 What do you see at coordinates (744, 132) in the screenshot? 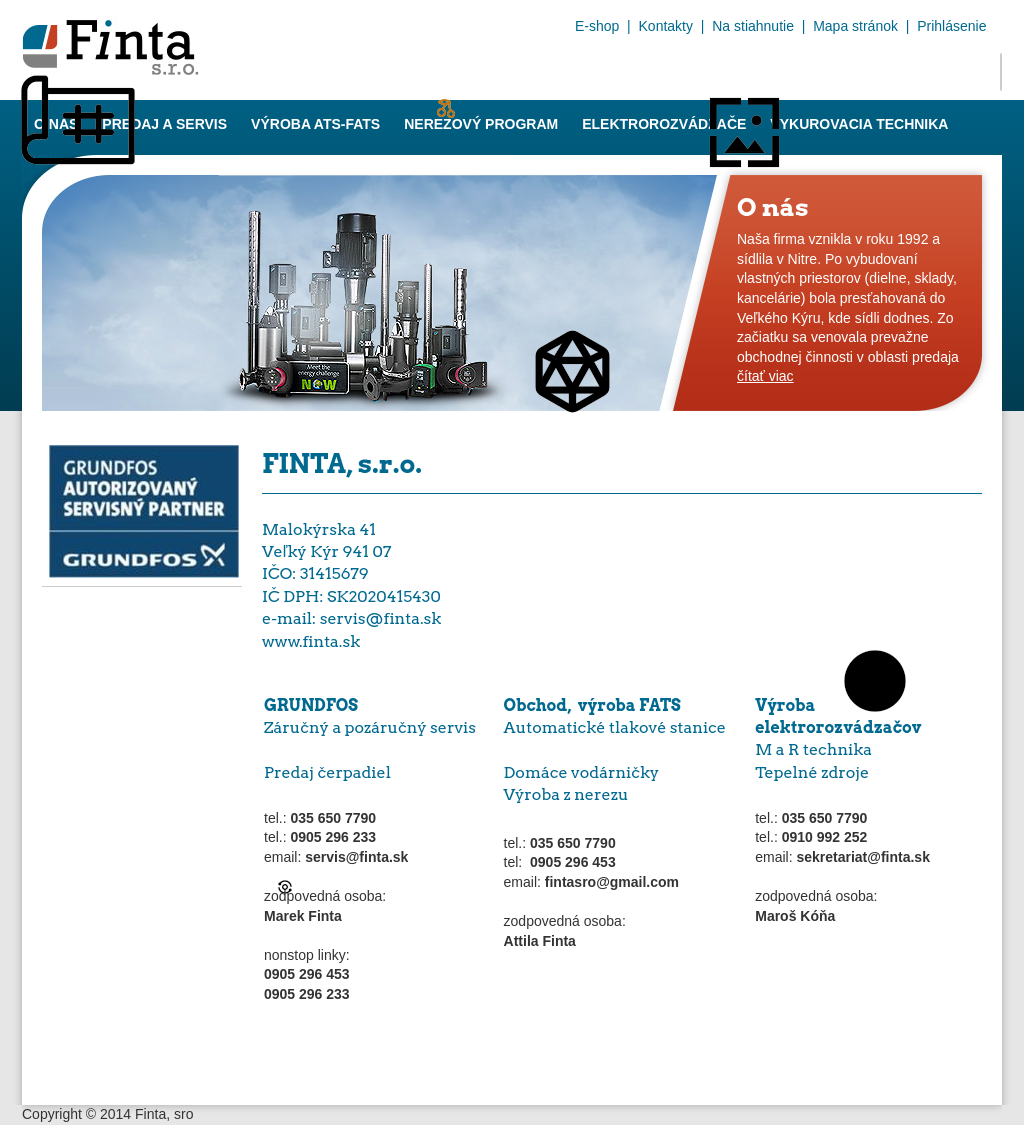
I see `change or set wallpaper` at bounding box center [744, 132].